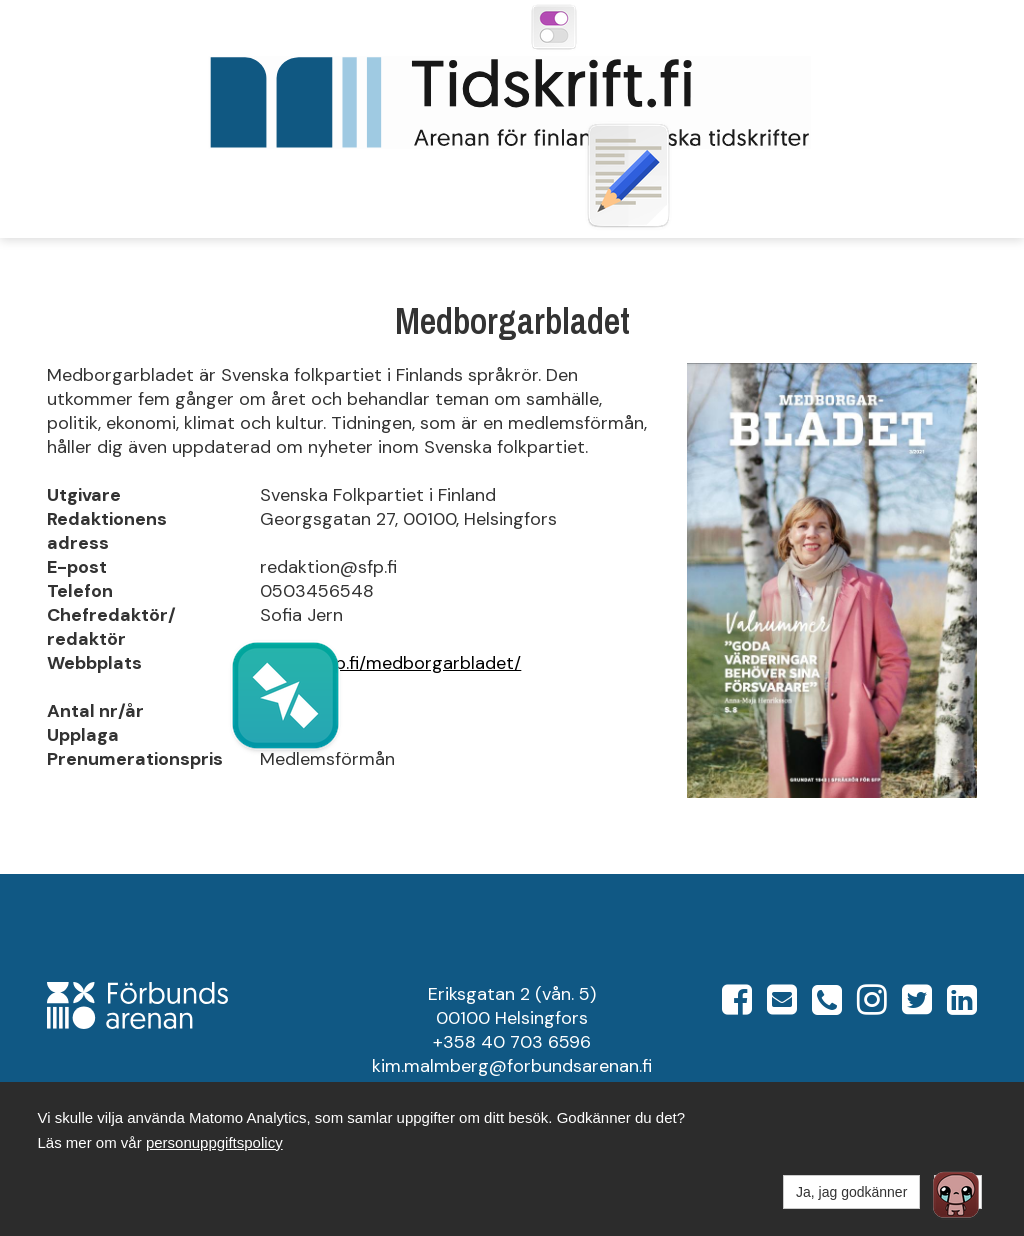  Describe the element at coordinates (285, 695) in the screenshot. I see `launch gpredict satellite tracking application` at that location.